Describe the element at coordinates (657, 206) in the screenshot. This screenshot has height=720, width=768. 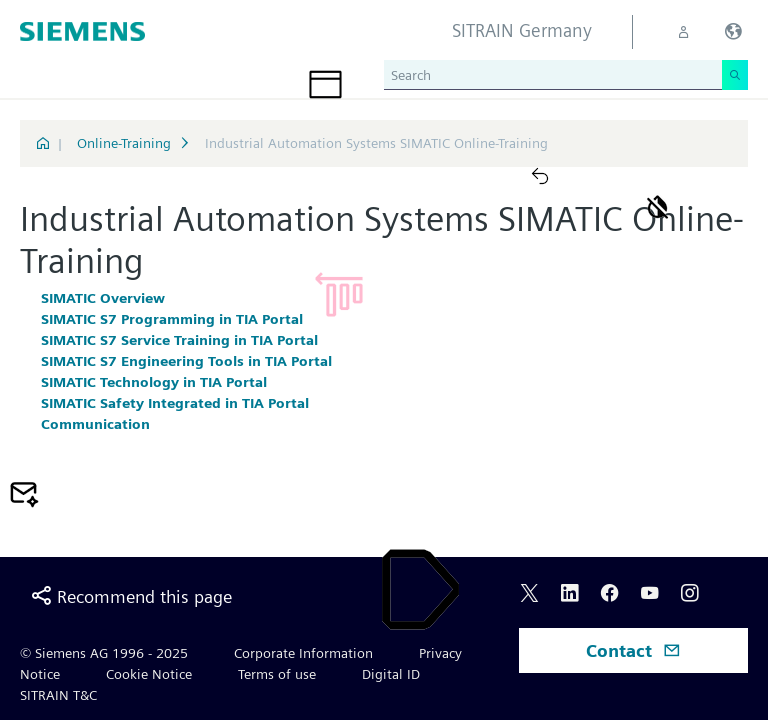
I see `disable color inversion mode` at that location.